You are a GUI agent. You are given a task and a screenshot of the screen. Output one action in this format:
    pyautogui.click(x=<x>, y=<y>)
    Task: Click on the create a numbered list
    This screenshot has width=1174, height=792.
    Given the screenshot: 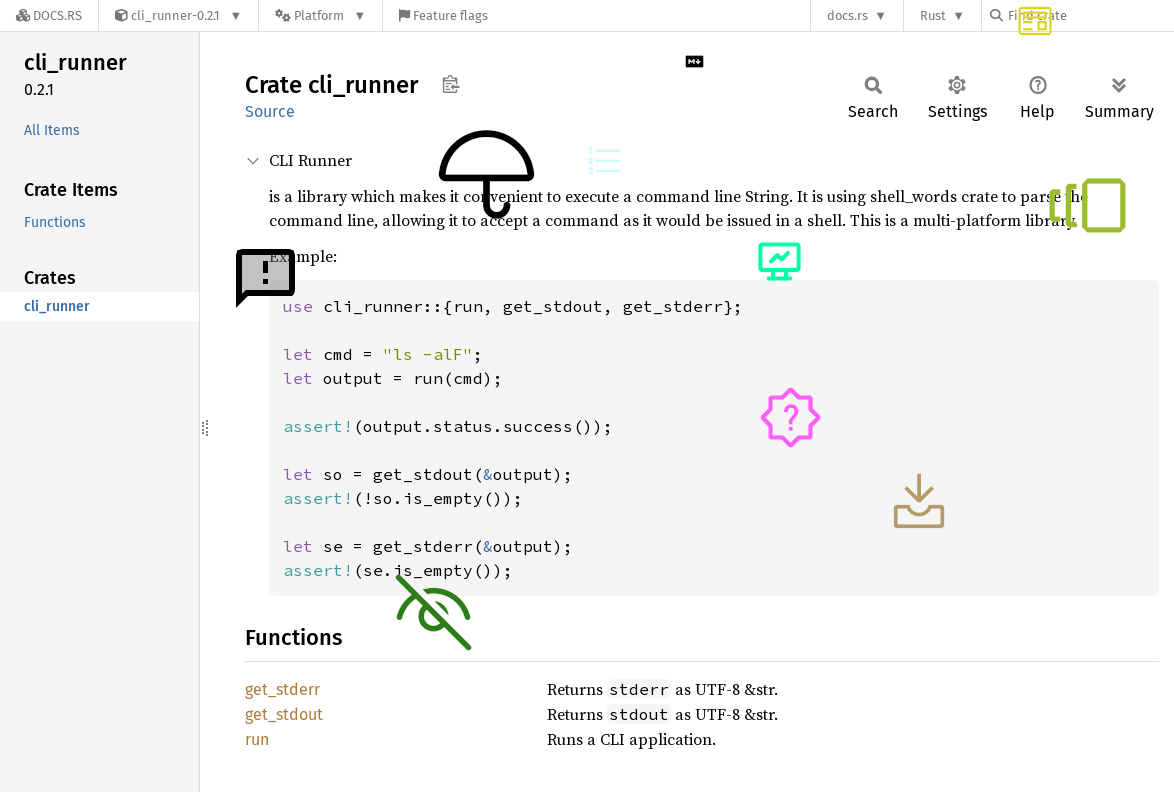 What is the action you would take?
    pyautogui.click(x=603, y=162)
    